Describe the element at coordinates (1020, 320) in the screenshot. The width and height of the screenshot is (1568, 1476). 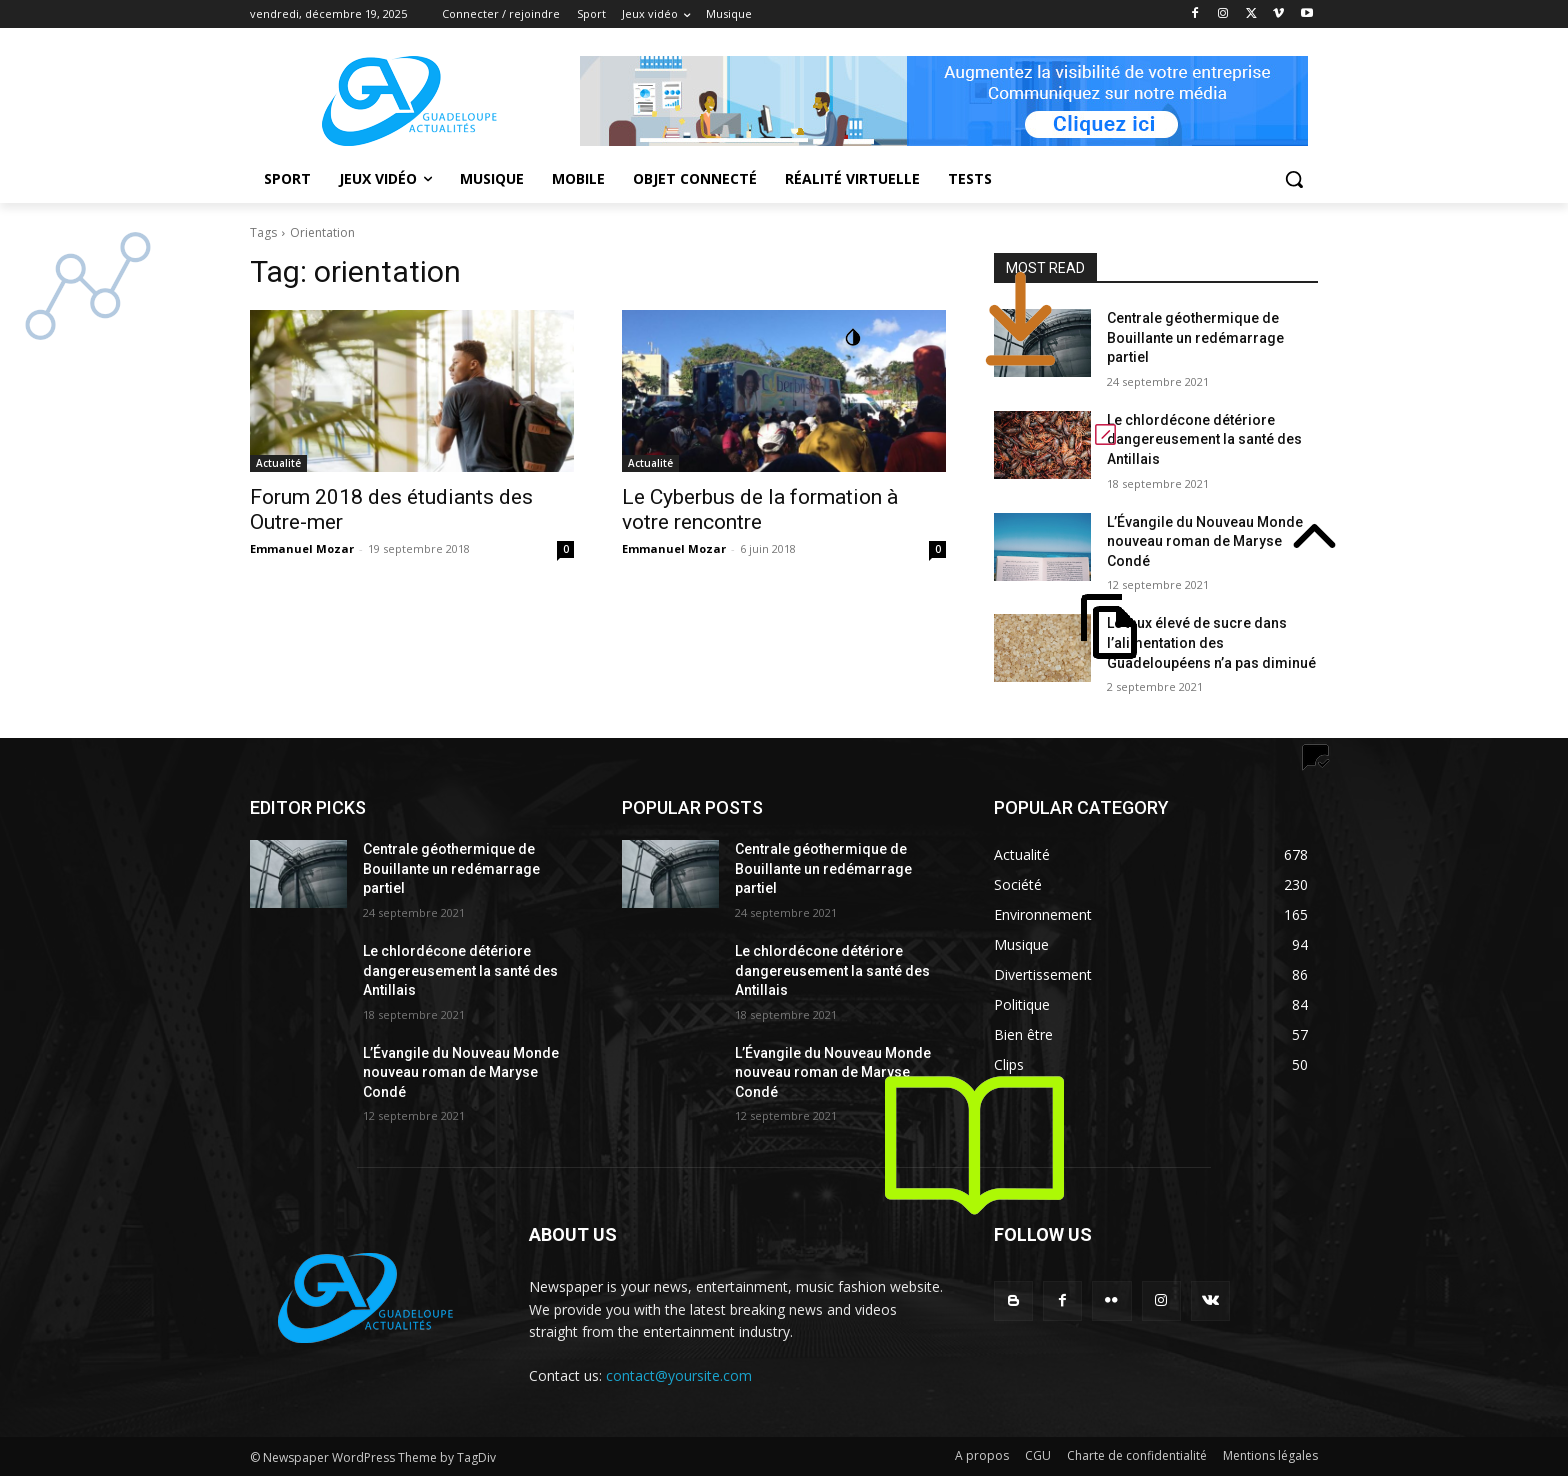
I see `move item to bottom of list` at that location.